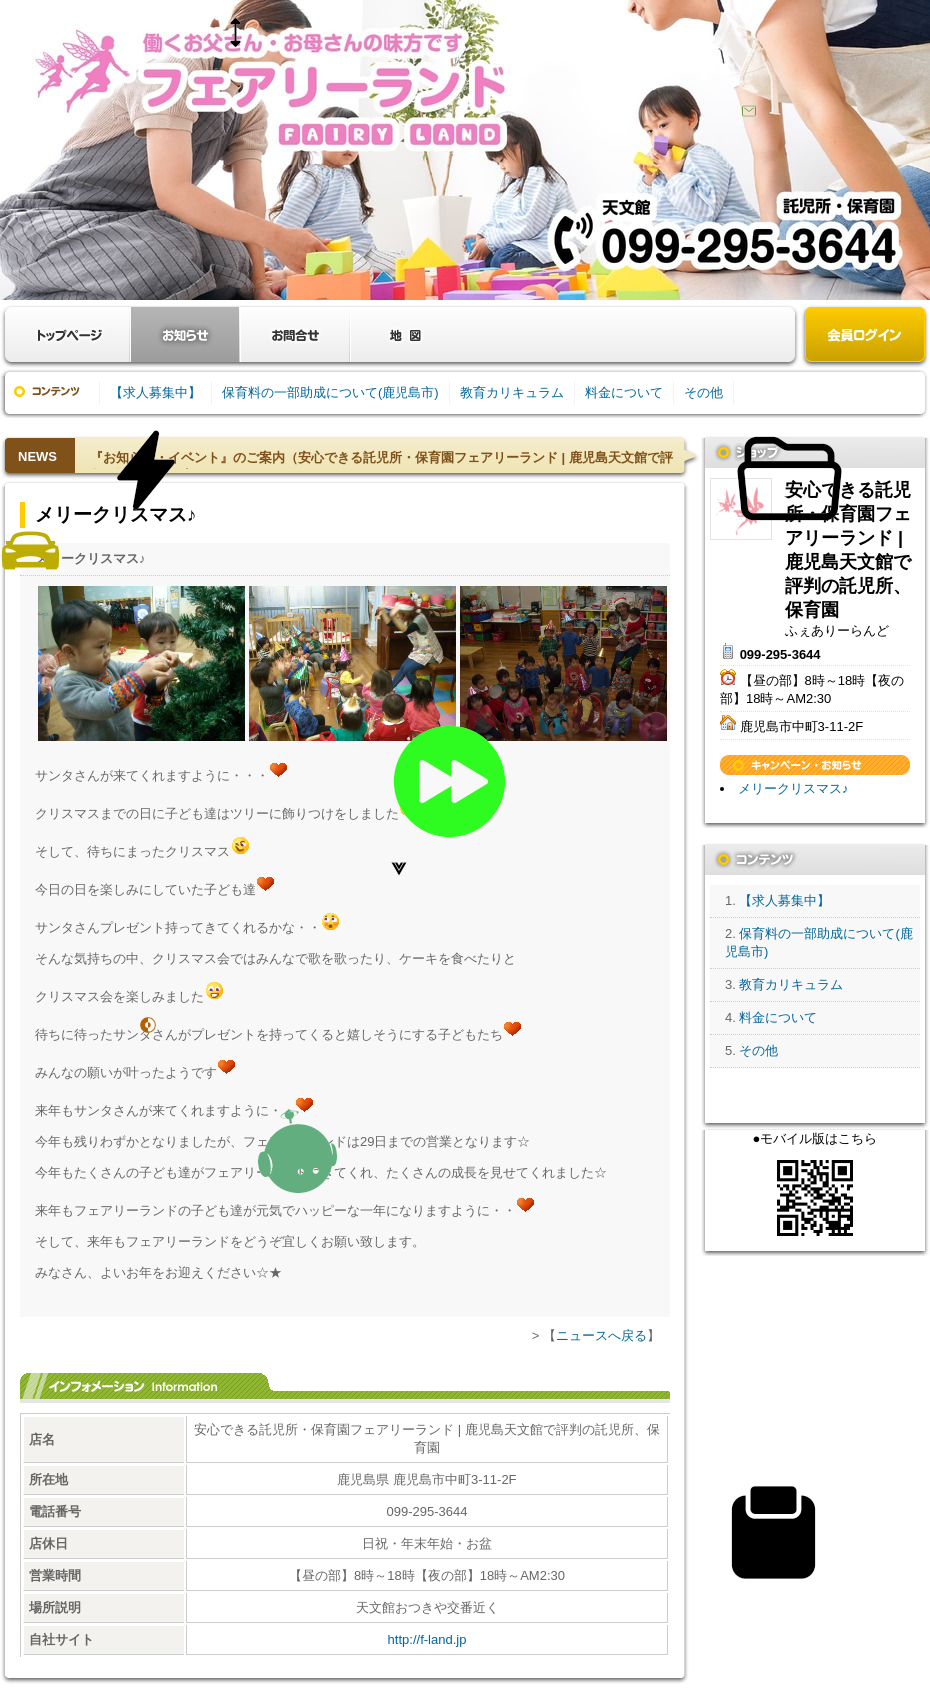 The width and height of the screenshot is (930, 1702). I want to click on Vue.js framework logo, so click(399, 869).